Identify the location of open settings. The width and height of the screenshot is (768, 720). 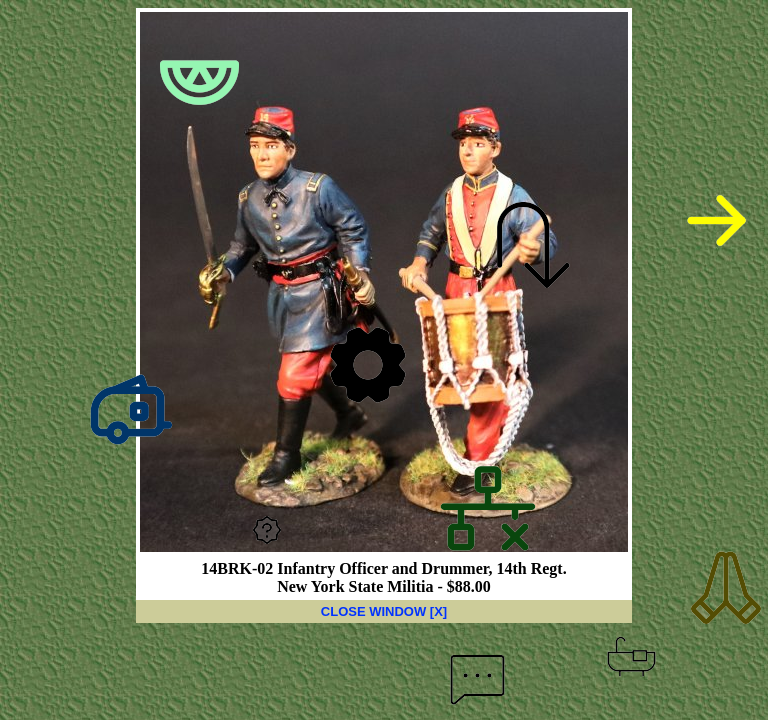
(368, 365).